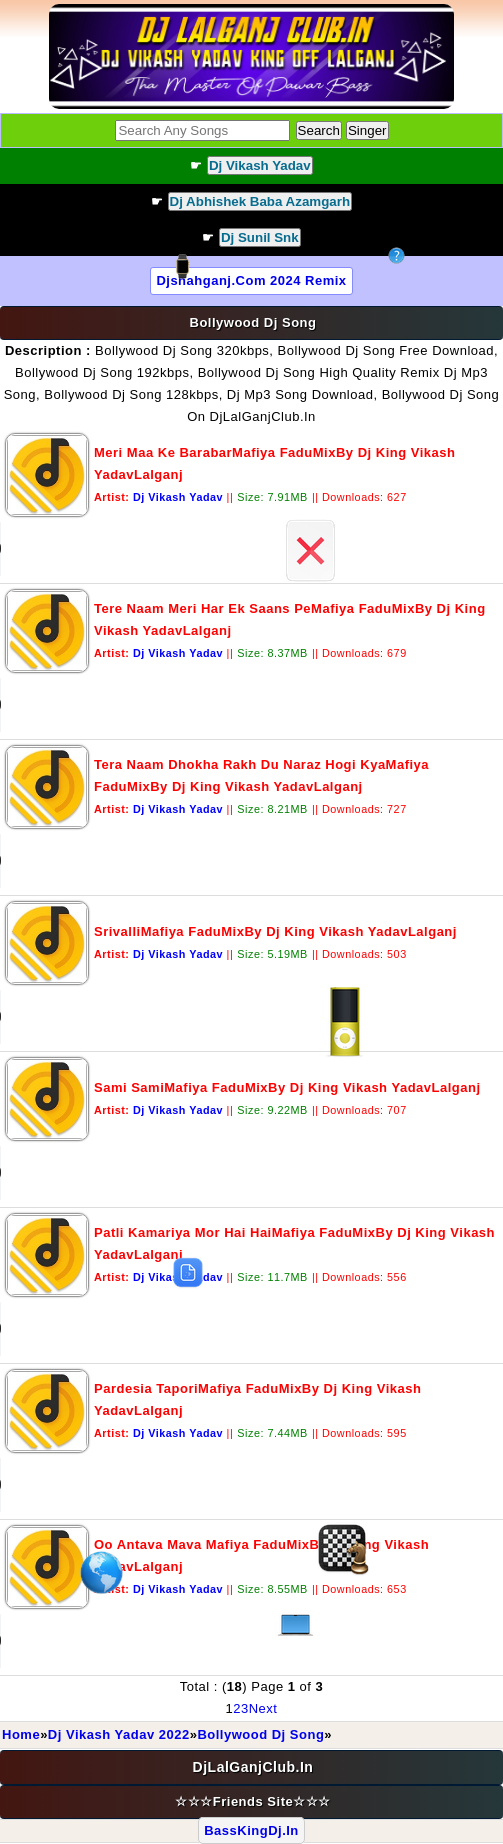  Describe the element at coordinates (310, 550) in the screenshot. I see `indicates a broken or invalid symbolic link` at that location.